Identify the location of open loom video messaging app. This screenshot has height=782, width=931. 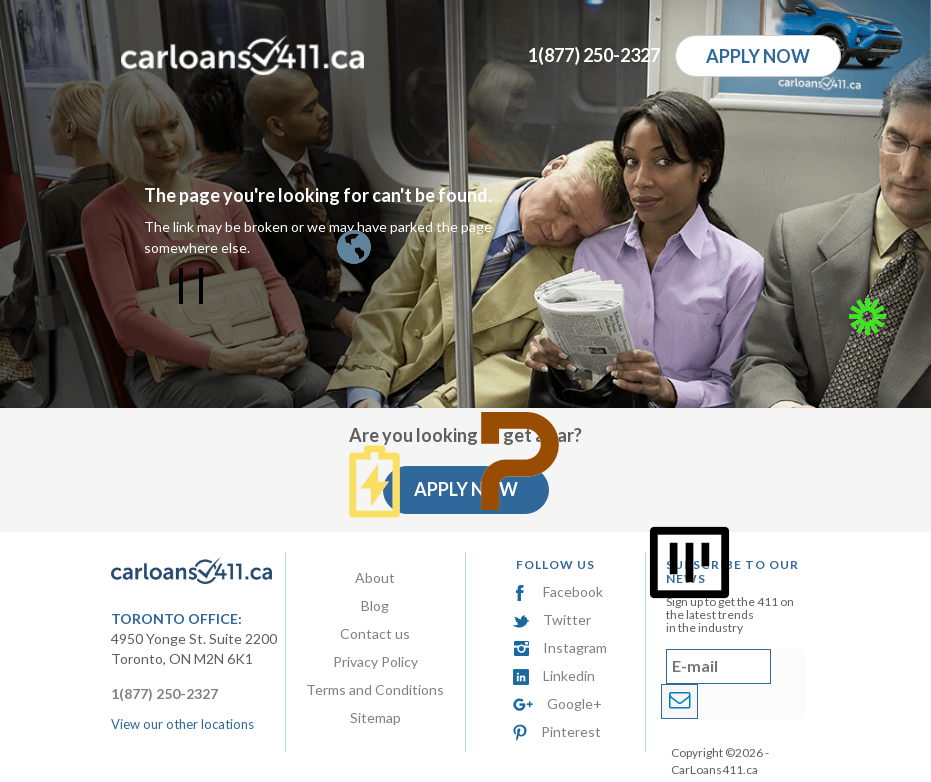
(867, 316).